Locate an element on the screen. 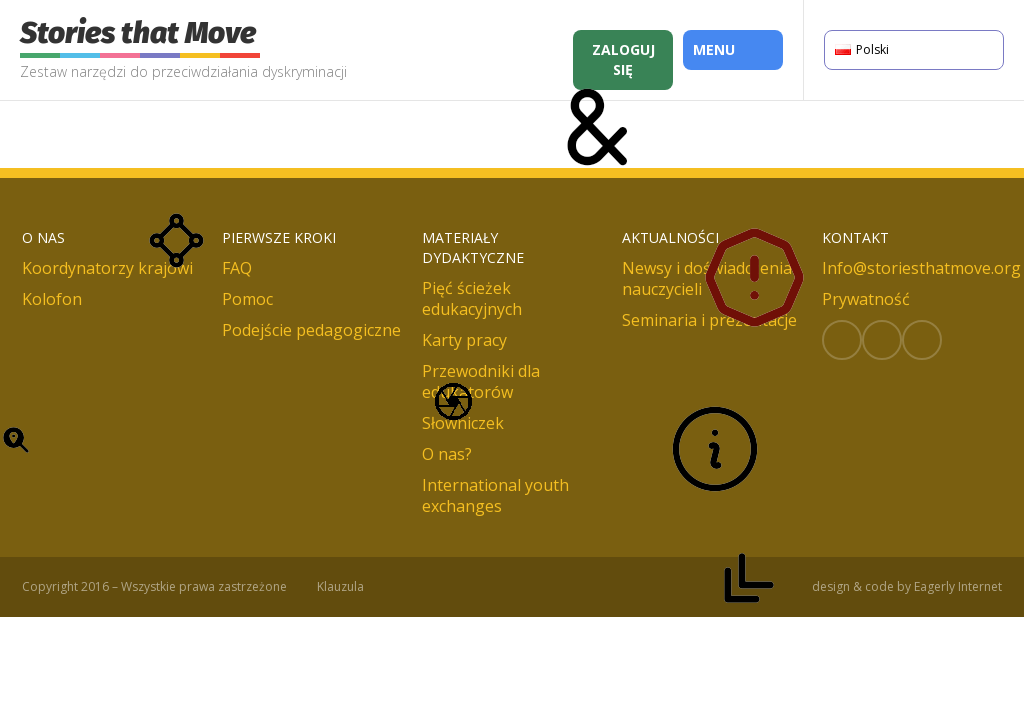 The width and height of the screenshot is (1024, 720). search for a location is located at coordinates (16, 440).